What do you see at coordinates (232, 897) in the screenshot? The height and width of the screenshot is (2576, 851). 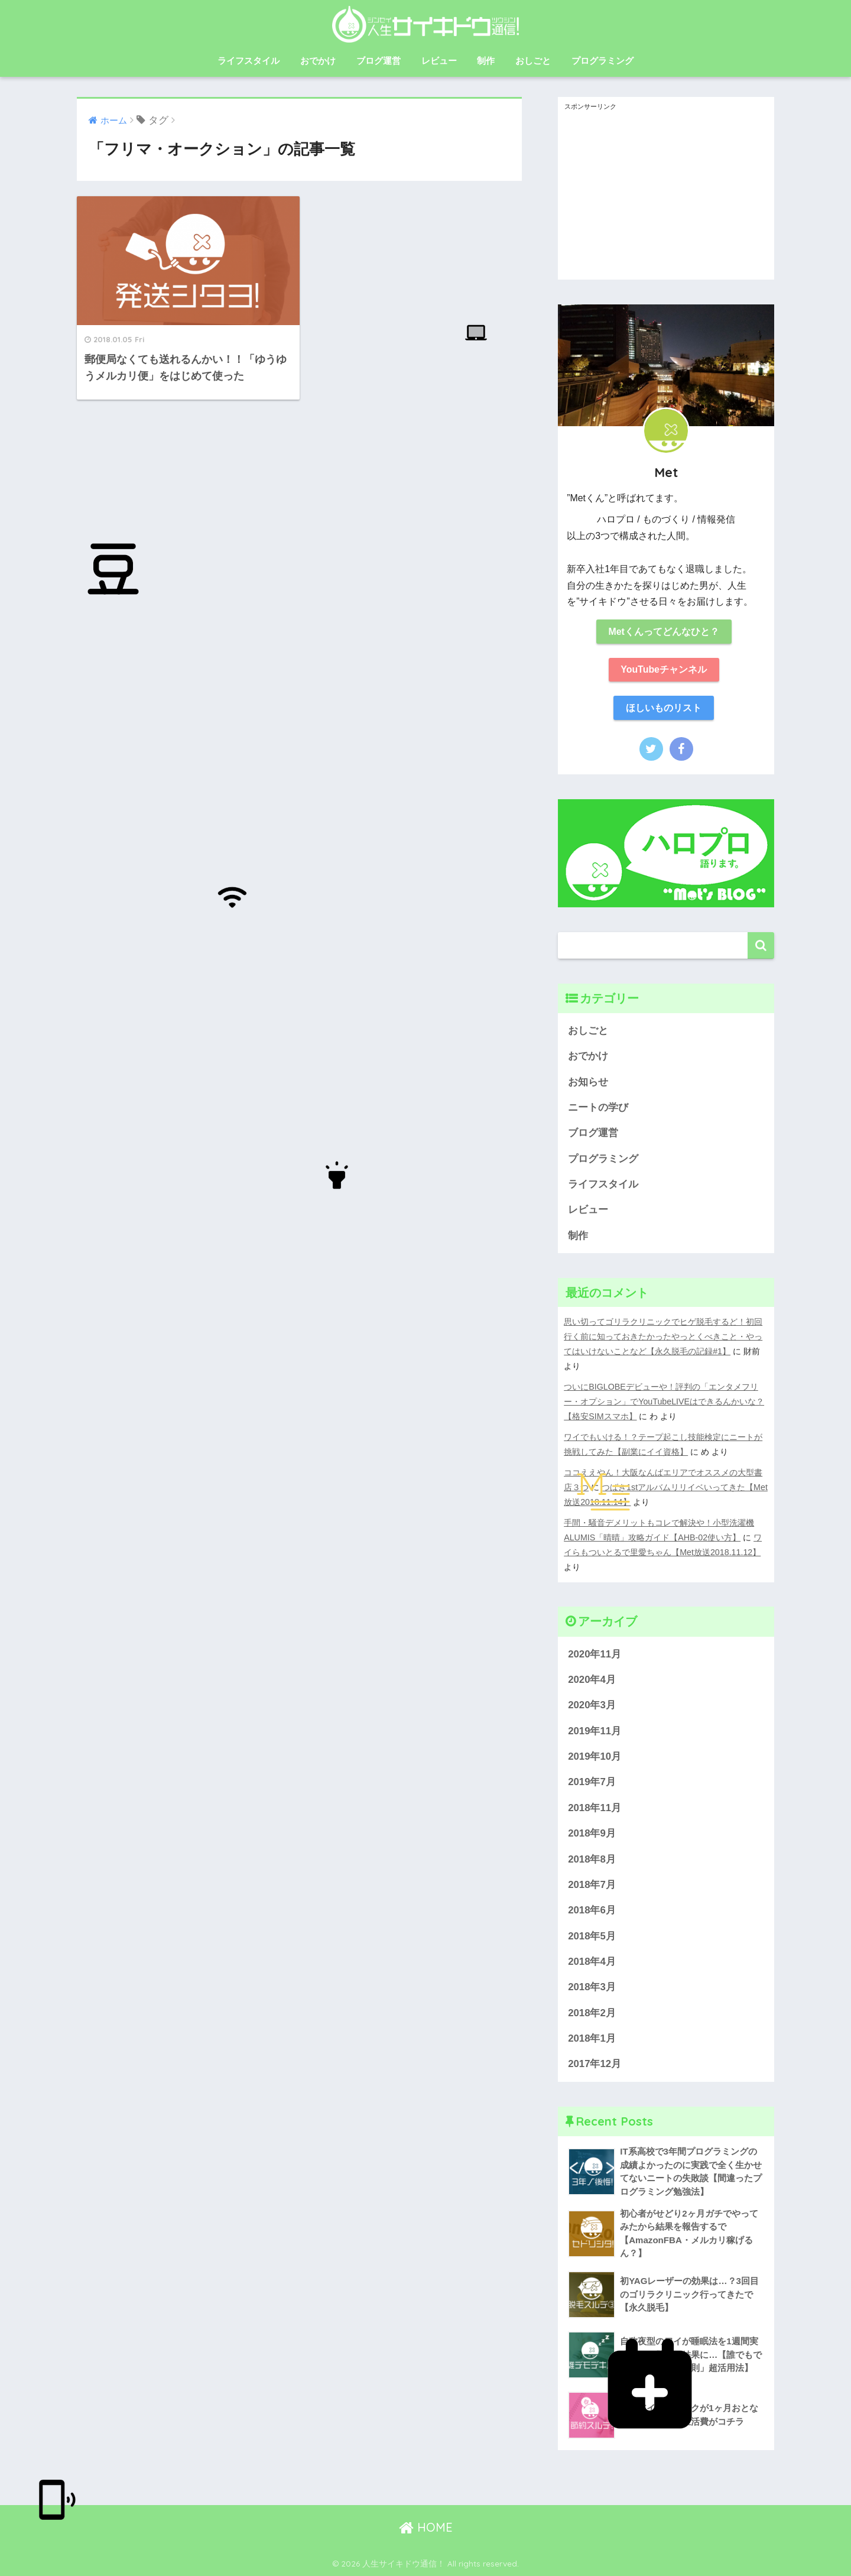 I see `indicates active wifi connection` at bounding box center [232, 897].